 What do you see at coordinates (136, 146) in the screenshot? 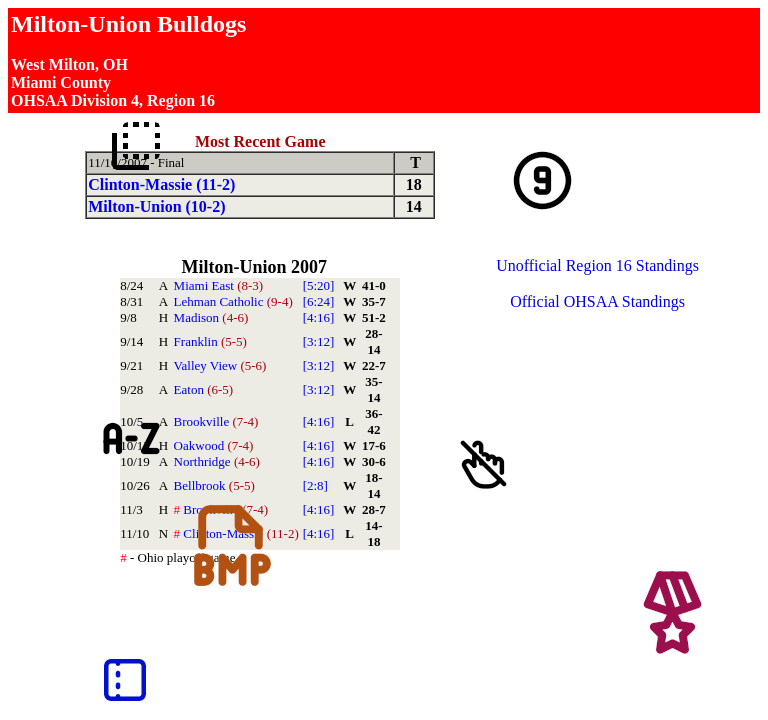
I see `send element to back layer` at bounding box center [136, 146].